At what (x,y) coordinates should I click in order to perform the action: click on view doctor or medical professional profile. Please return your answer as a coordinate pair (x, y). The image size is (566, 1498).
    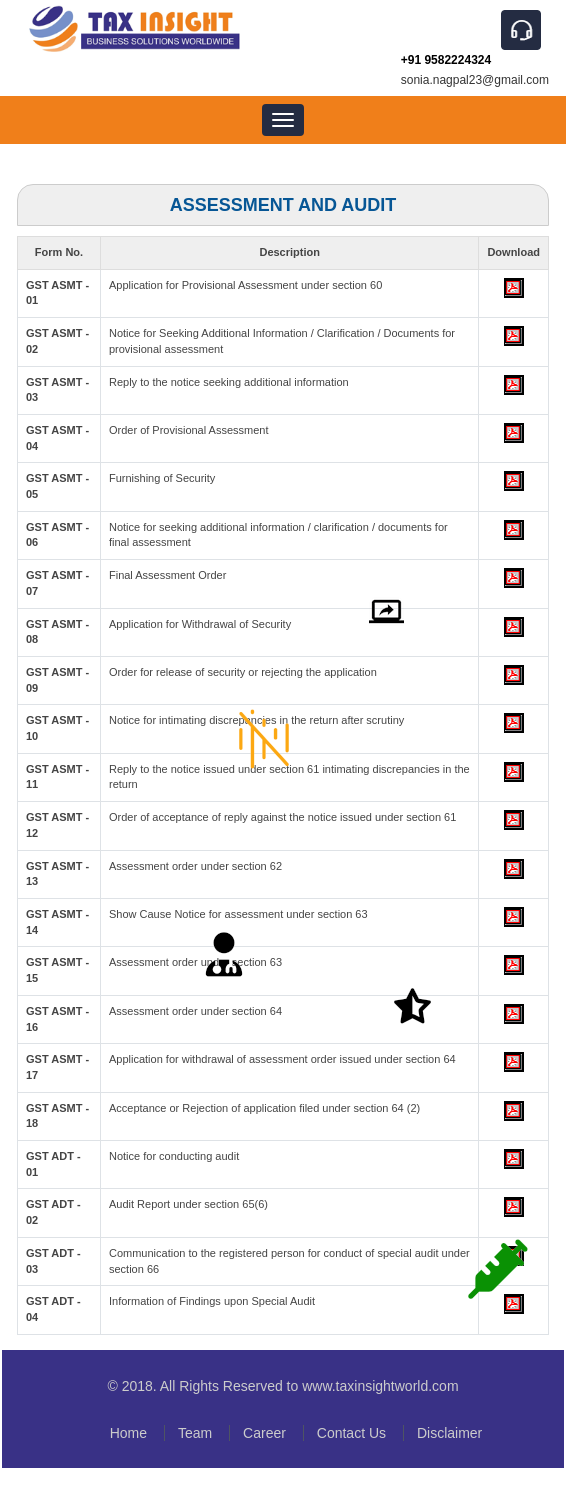
    Looking at the image, I should click on (224, 954).